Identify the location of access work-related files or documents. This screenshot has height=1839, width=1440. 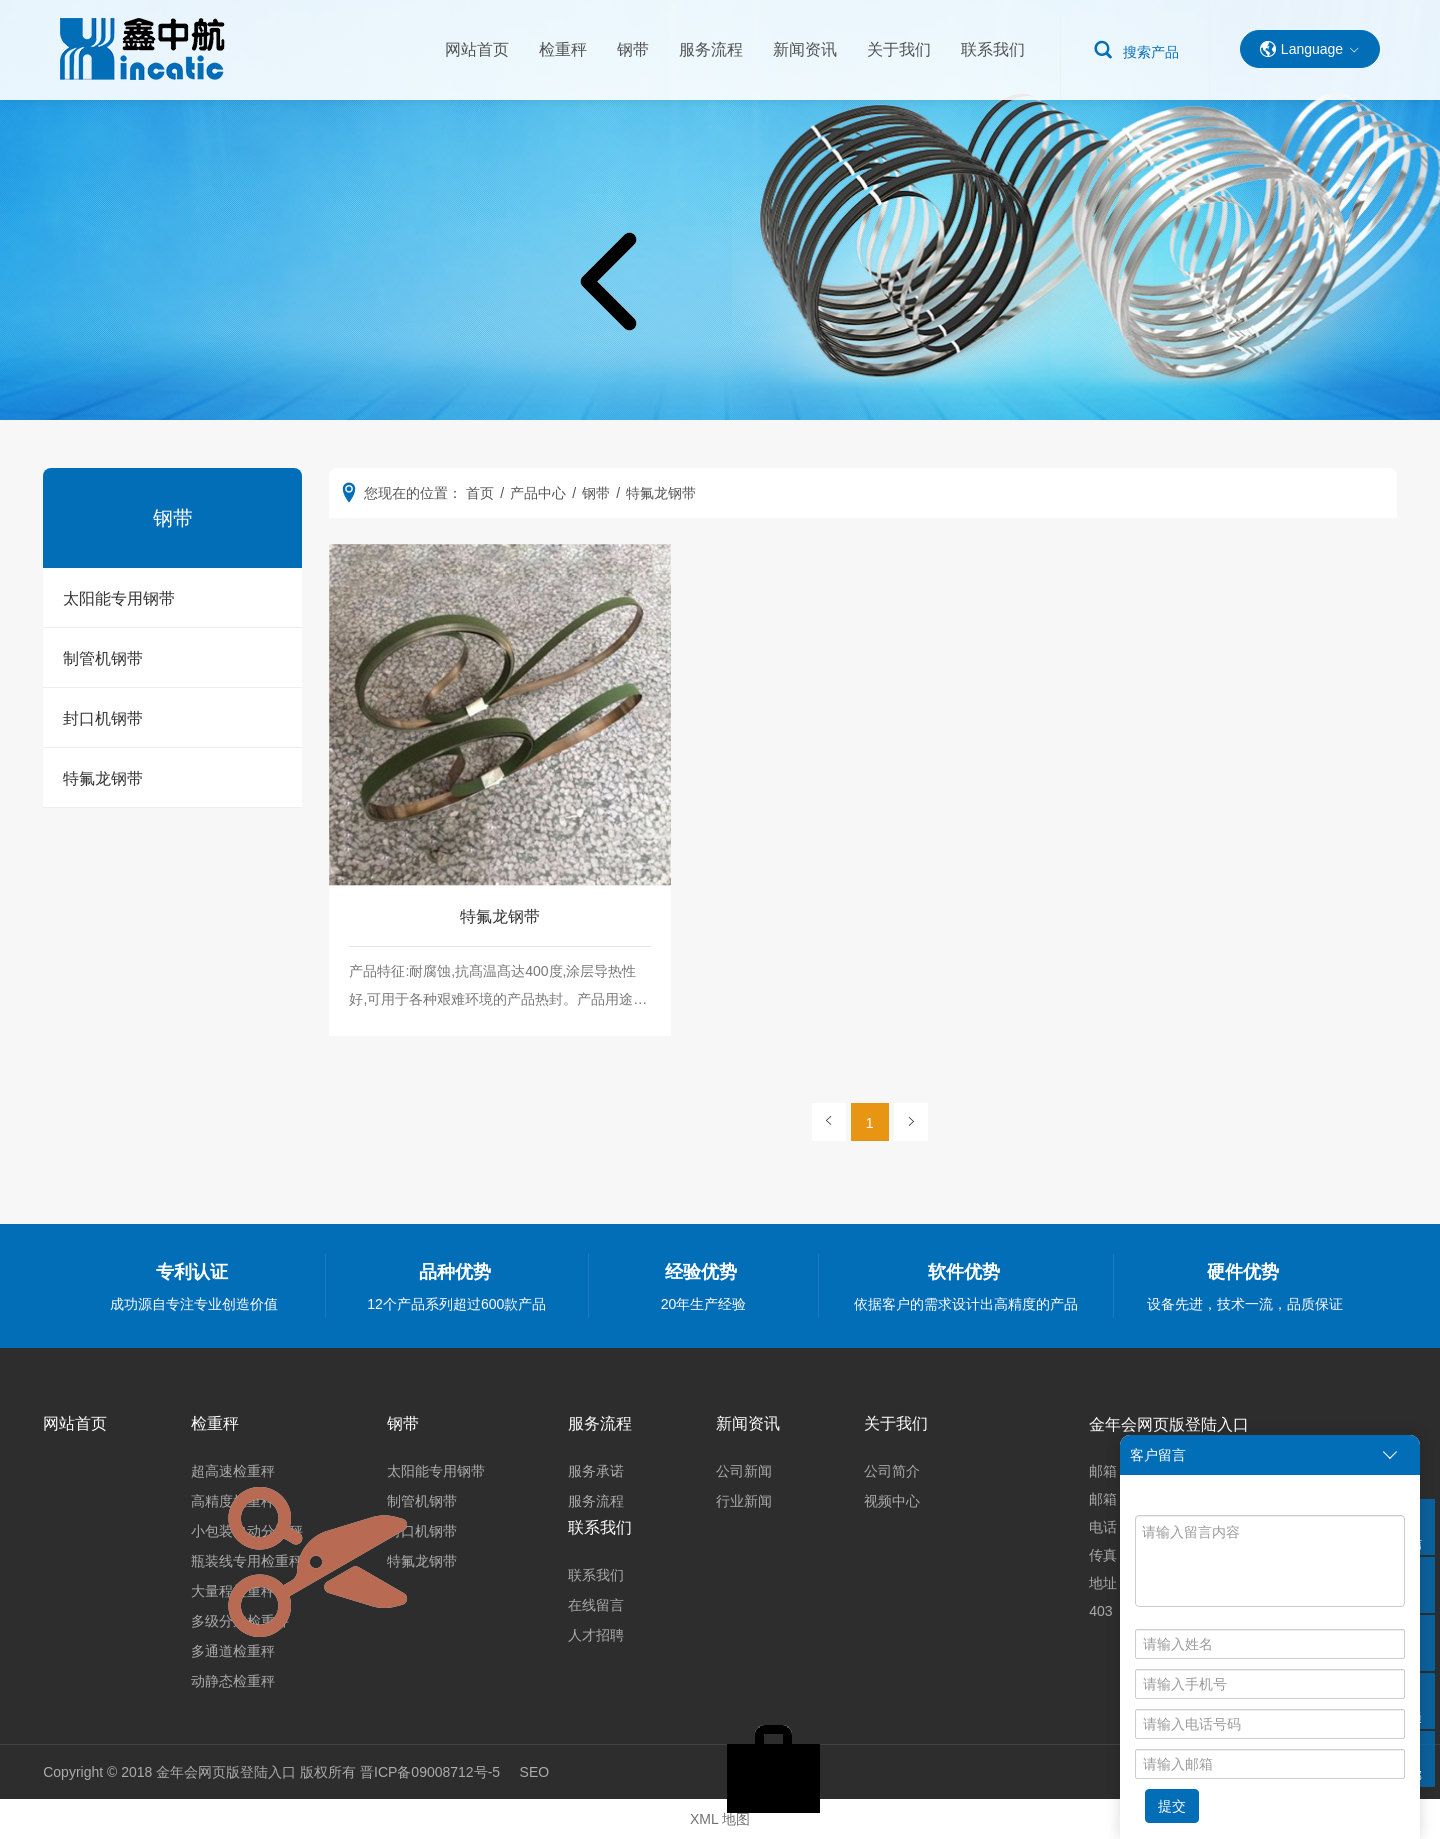
(773, 1771).